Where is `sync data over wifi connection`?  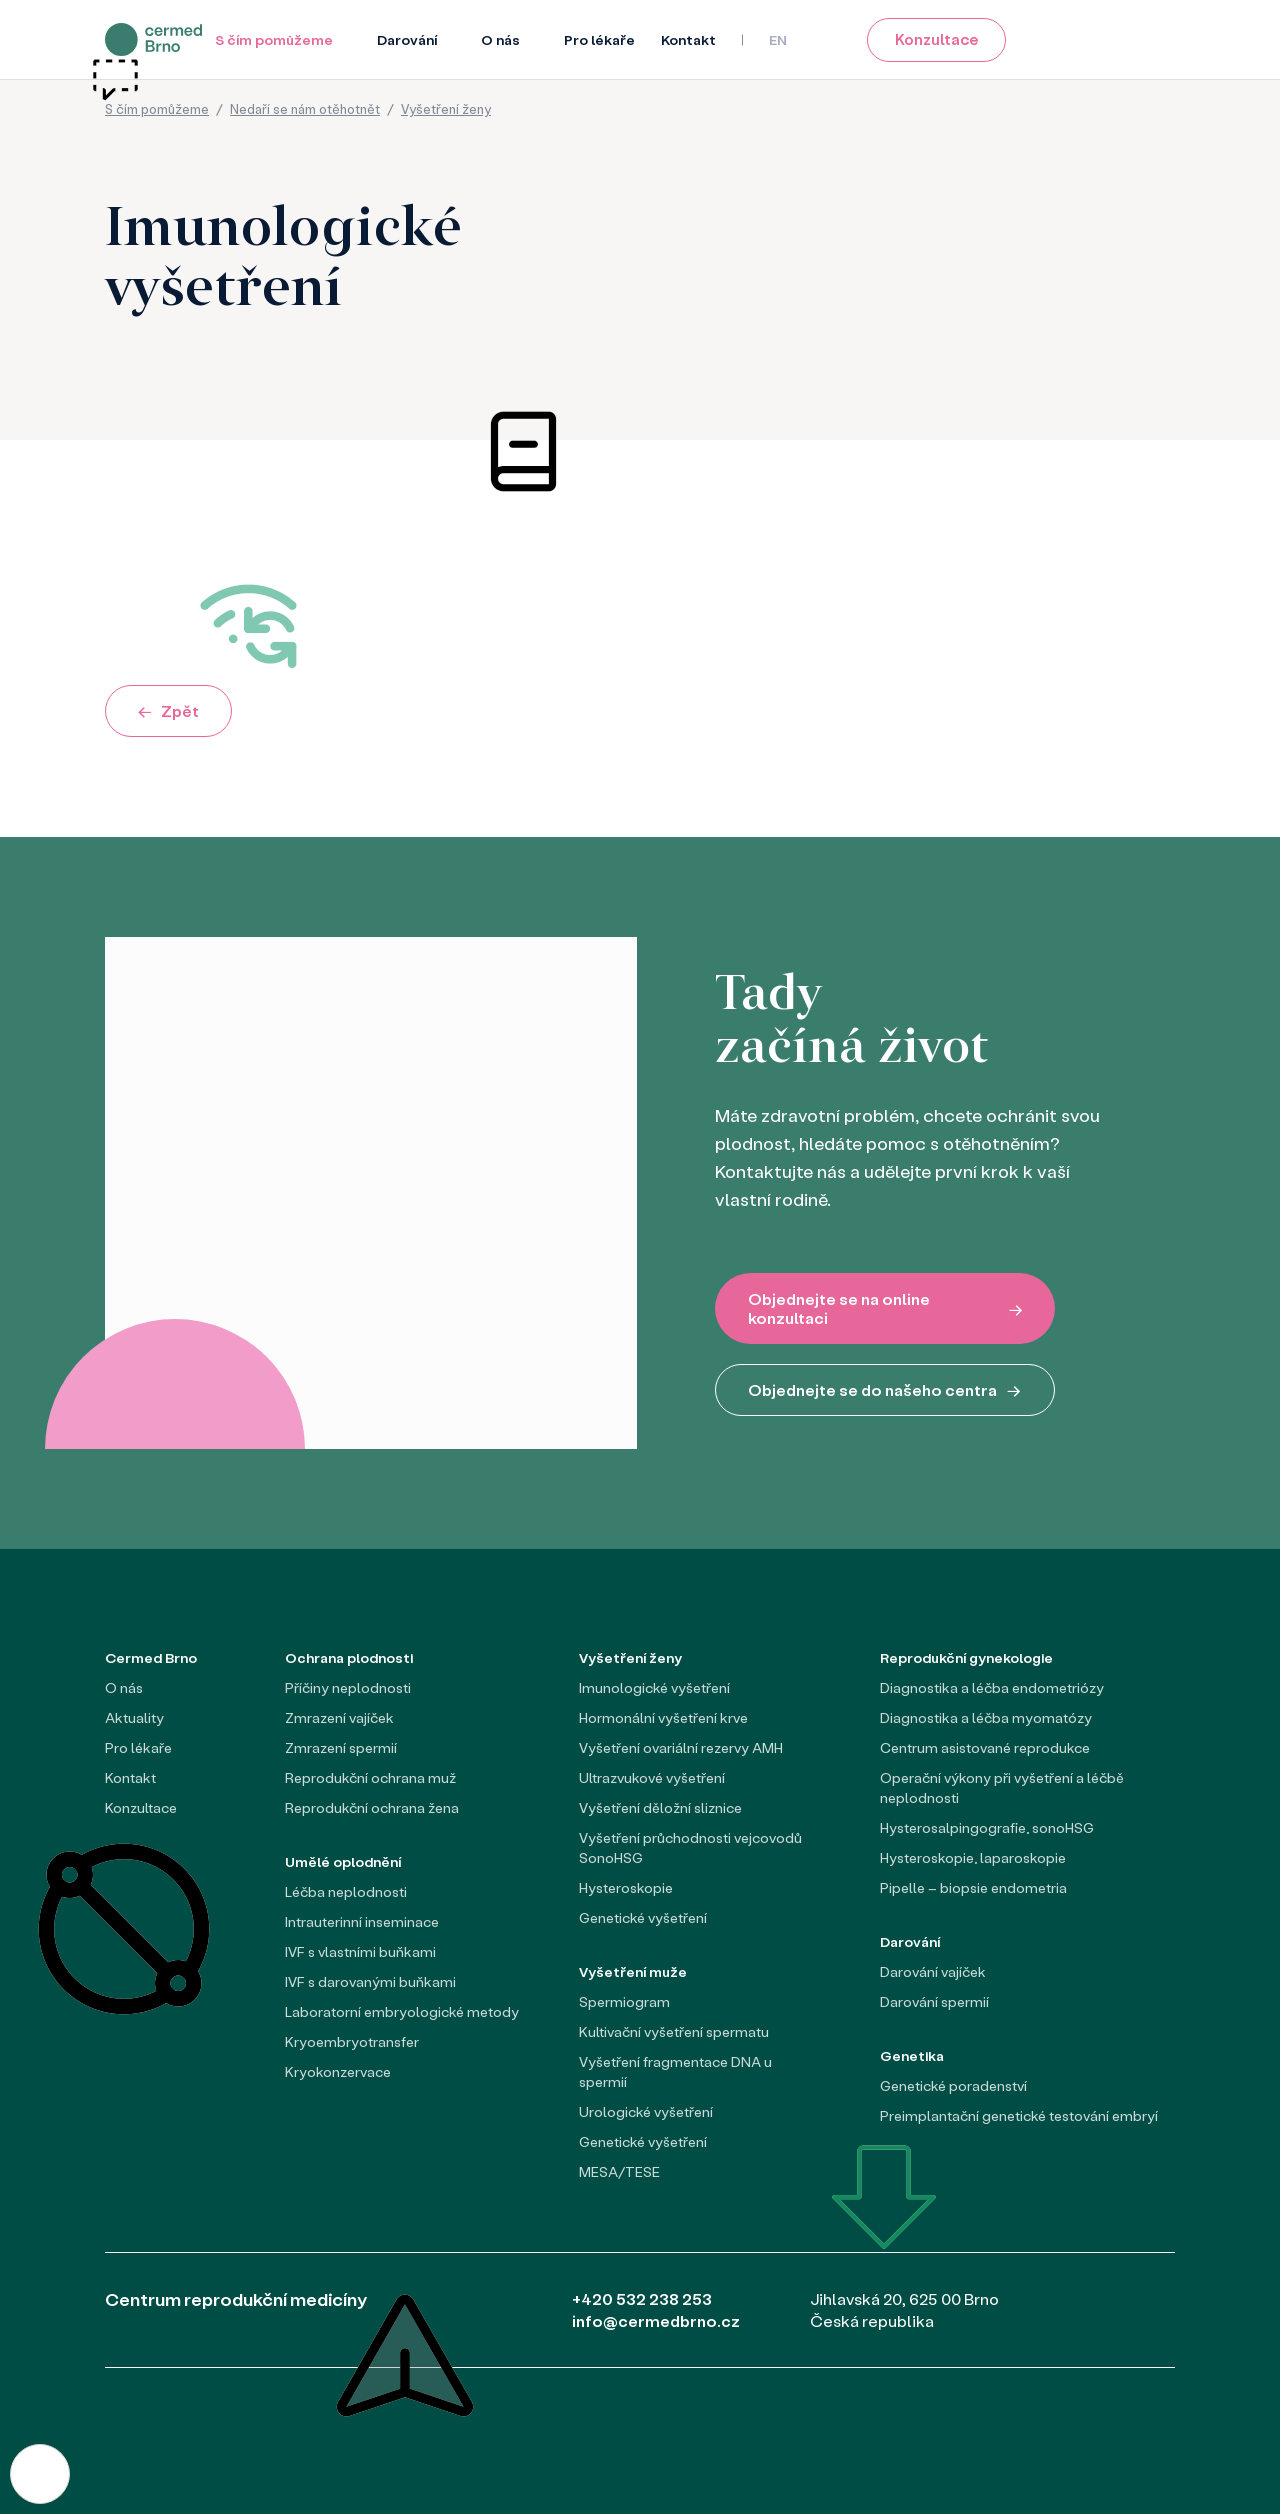 sync data over wifi connection is located at coordinates (248, 619).